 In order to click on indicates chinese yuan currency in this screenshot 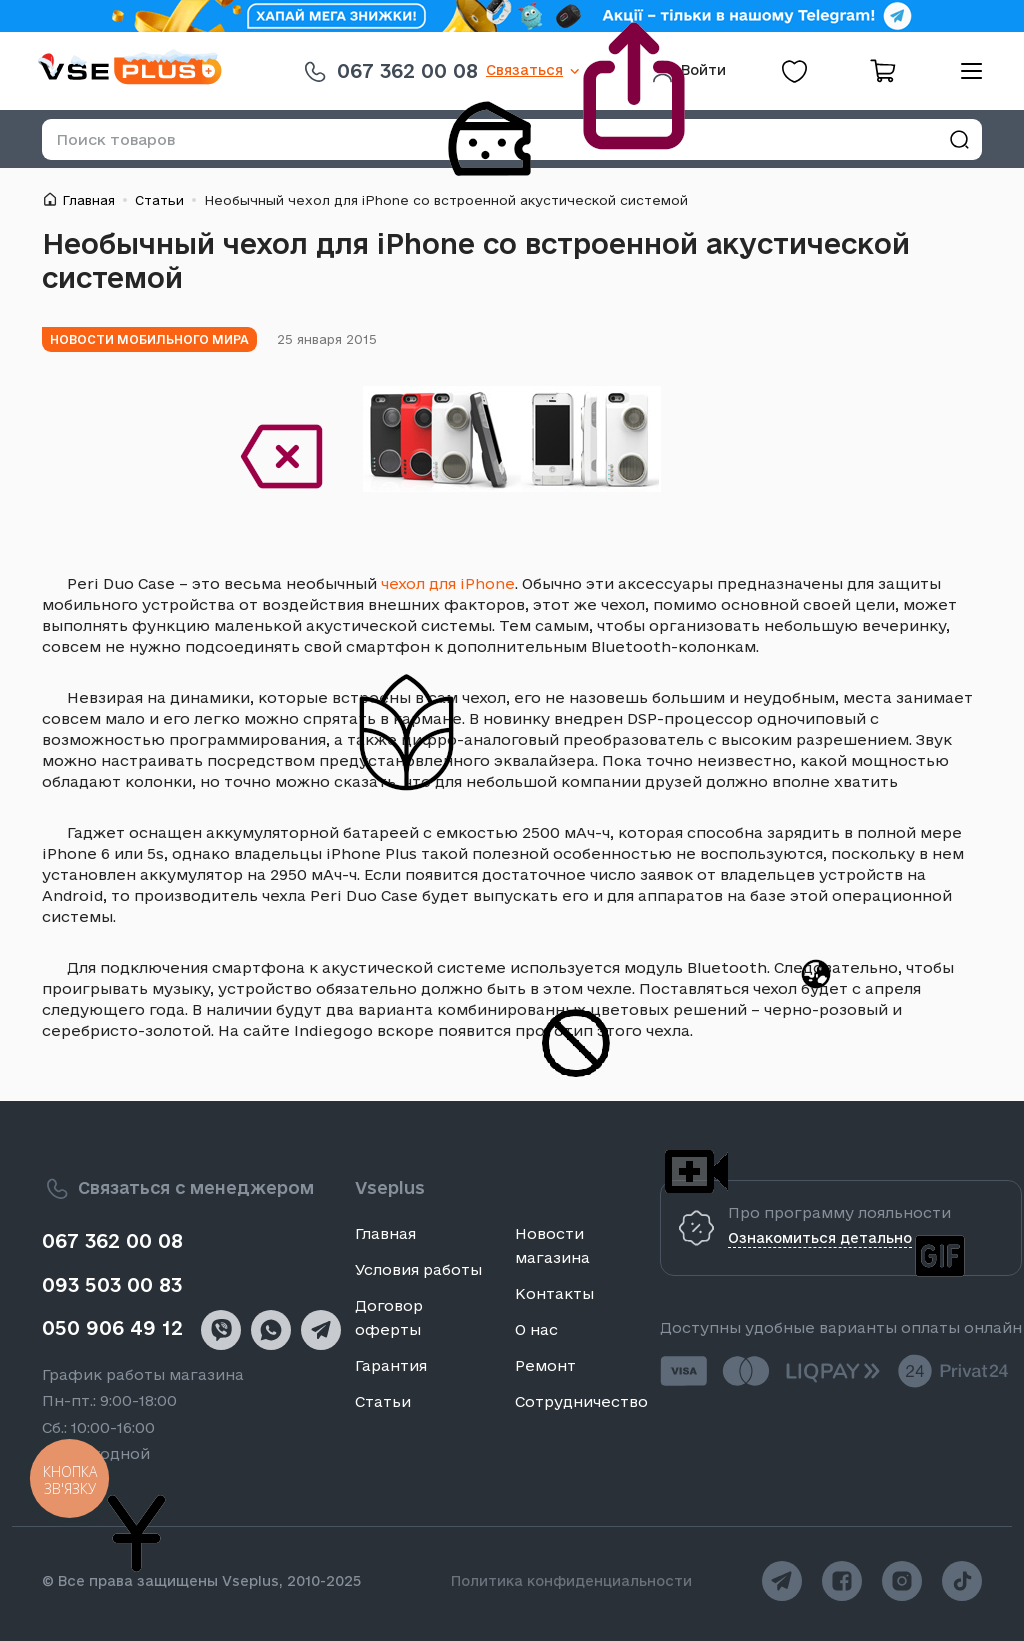, I will do `click(136, 1533)`.